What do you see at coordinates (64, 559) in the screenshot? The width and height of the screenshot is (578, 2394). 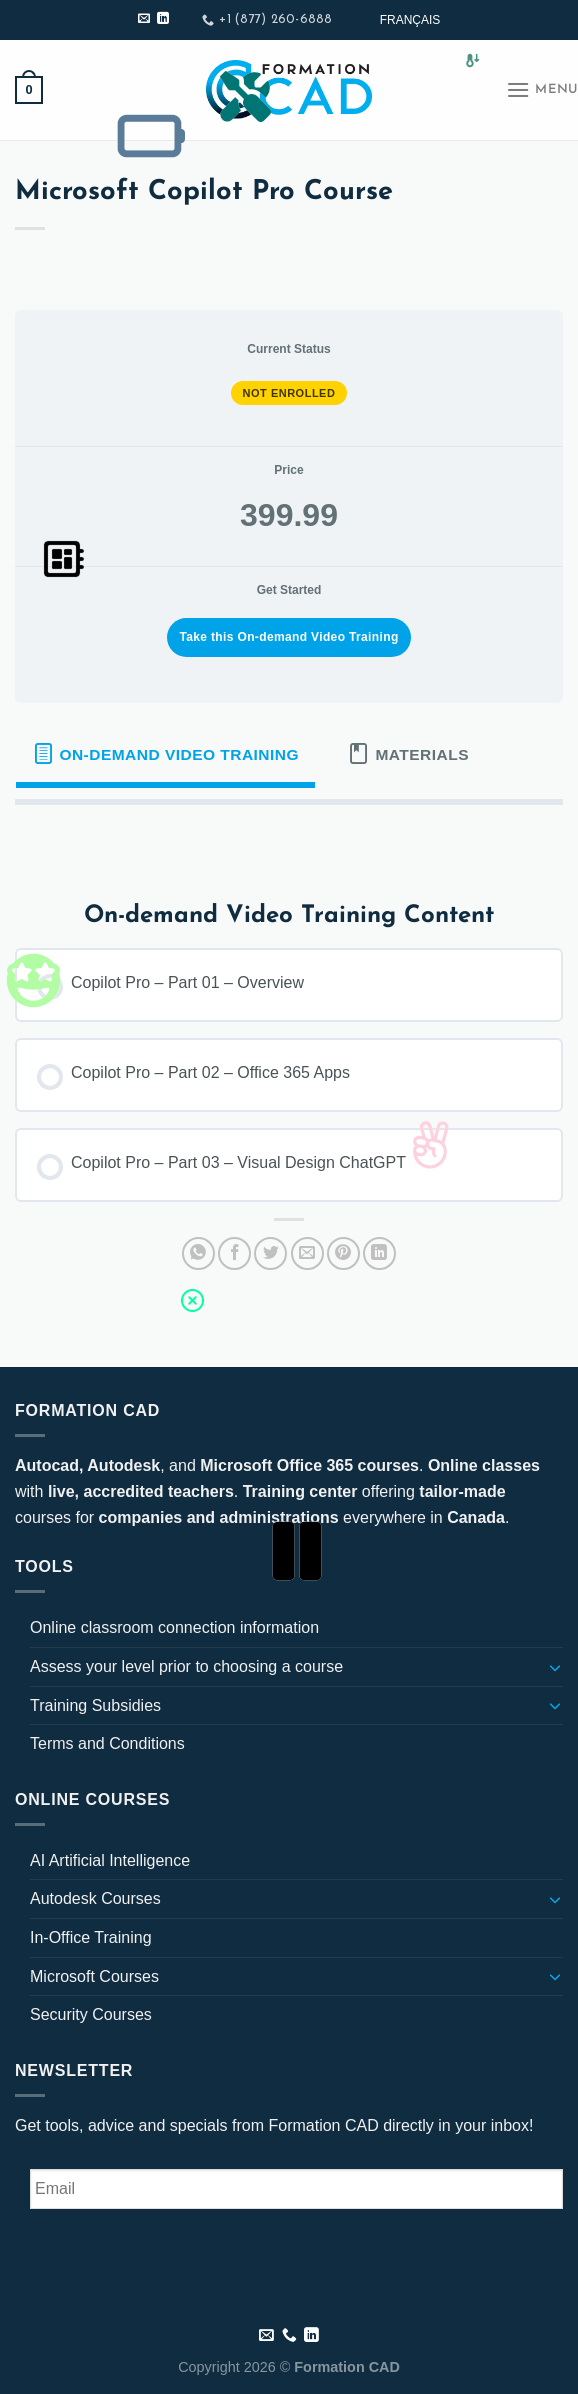 I see `access developer or hardware settings` at bounding box center [64, 559].